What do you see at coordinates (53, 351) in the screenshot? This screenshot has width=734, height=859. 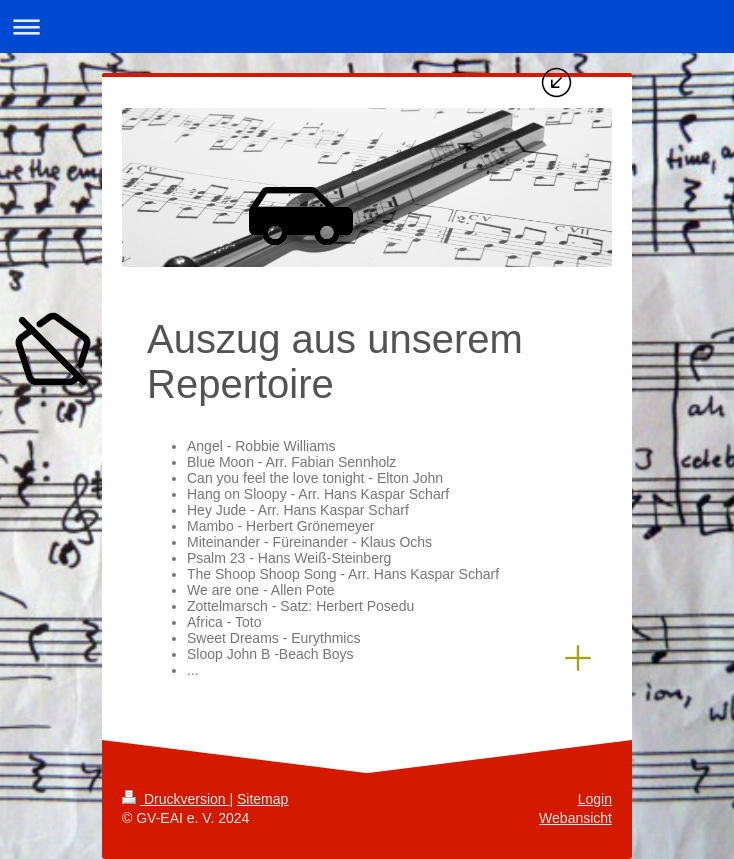 I see `indicates pentagon shape is disabled or unavailable` at bounding box center [53, 351].